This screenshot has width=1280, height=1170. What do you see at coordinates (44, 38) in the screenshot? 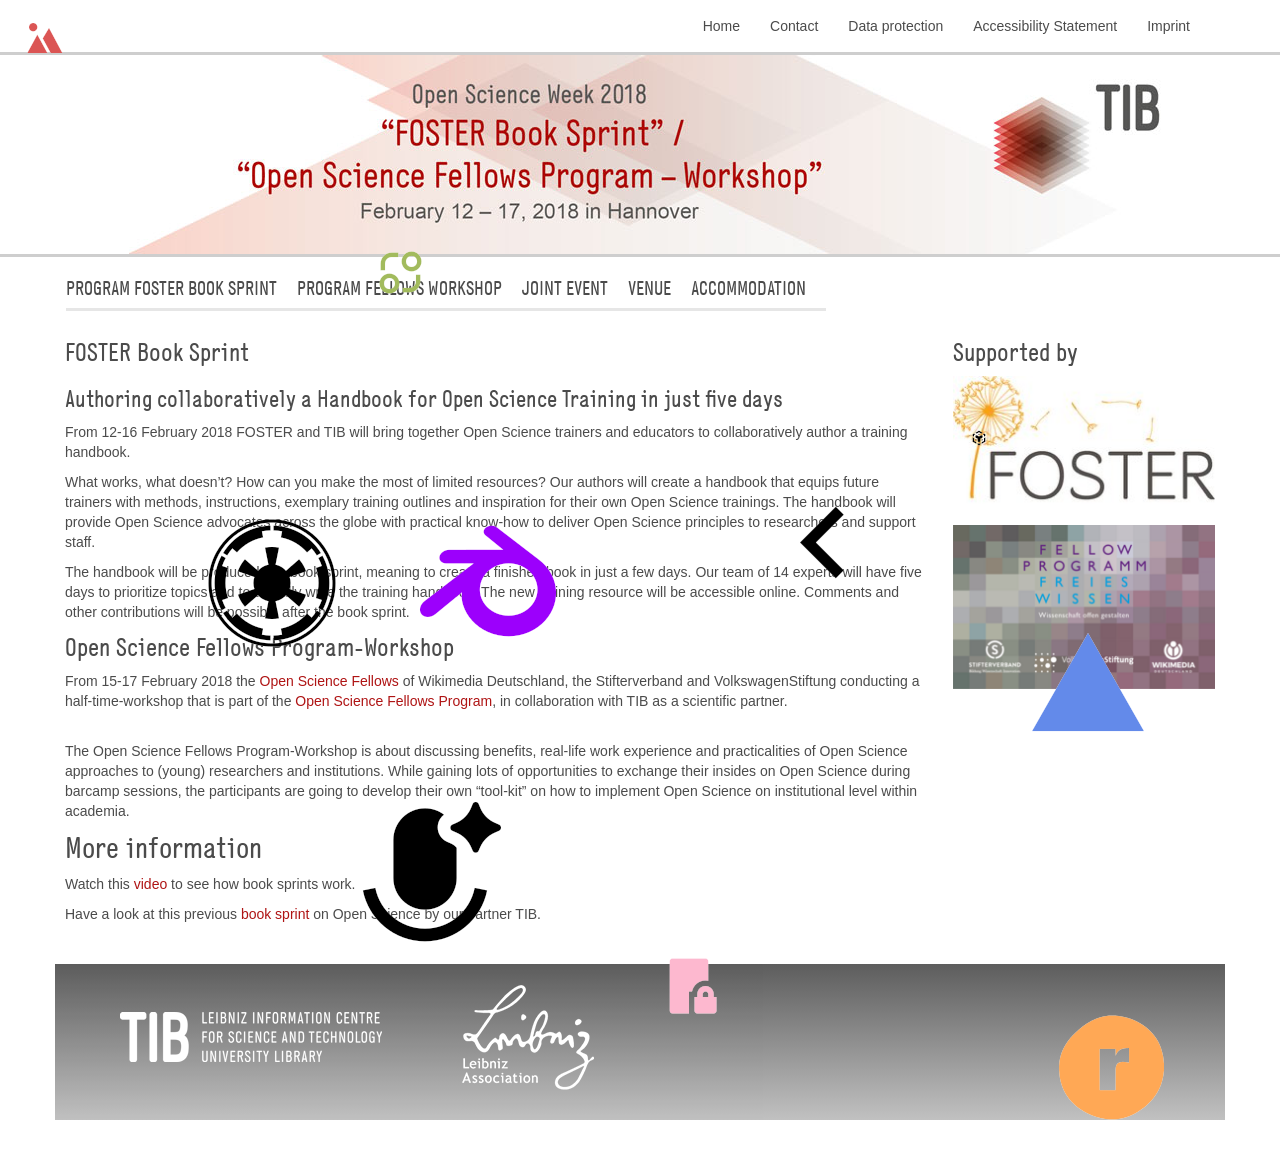
I see `switch to landscape photo mode` at bounding box center [44, 38].